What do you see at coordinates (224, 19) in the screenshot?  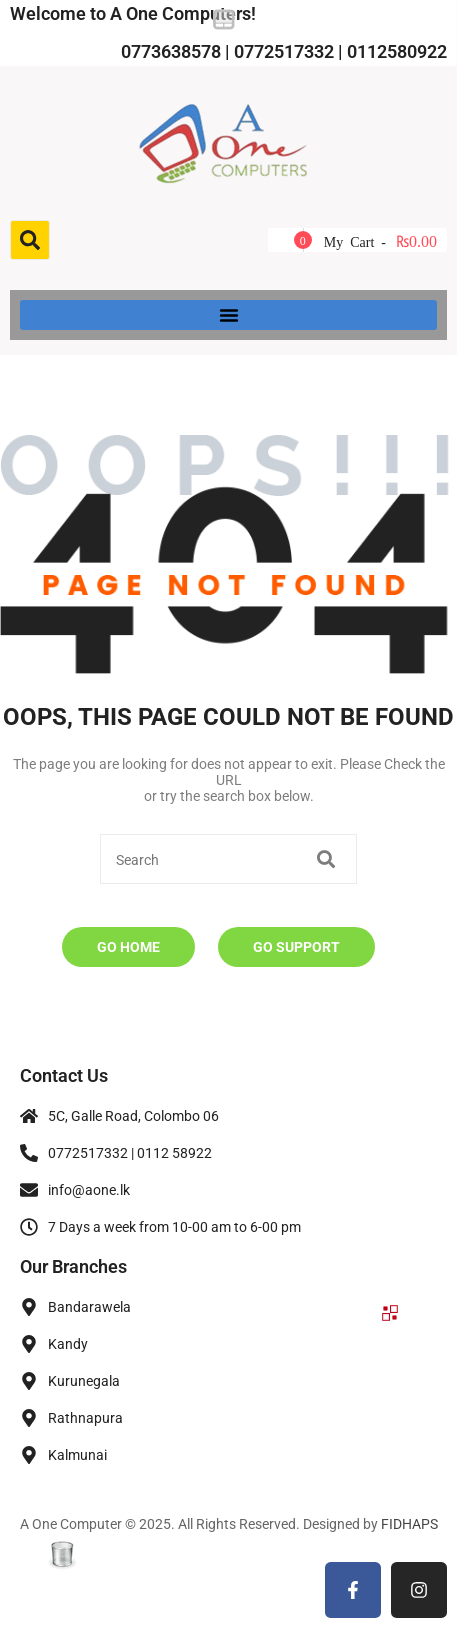 I see `touchpad input device settings` at bounding box center [224, 19].